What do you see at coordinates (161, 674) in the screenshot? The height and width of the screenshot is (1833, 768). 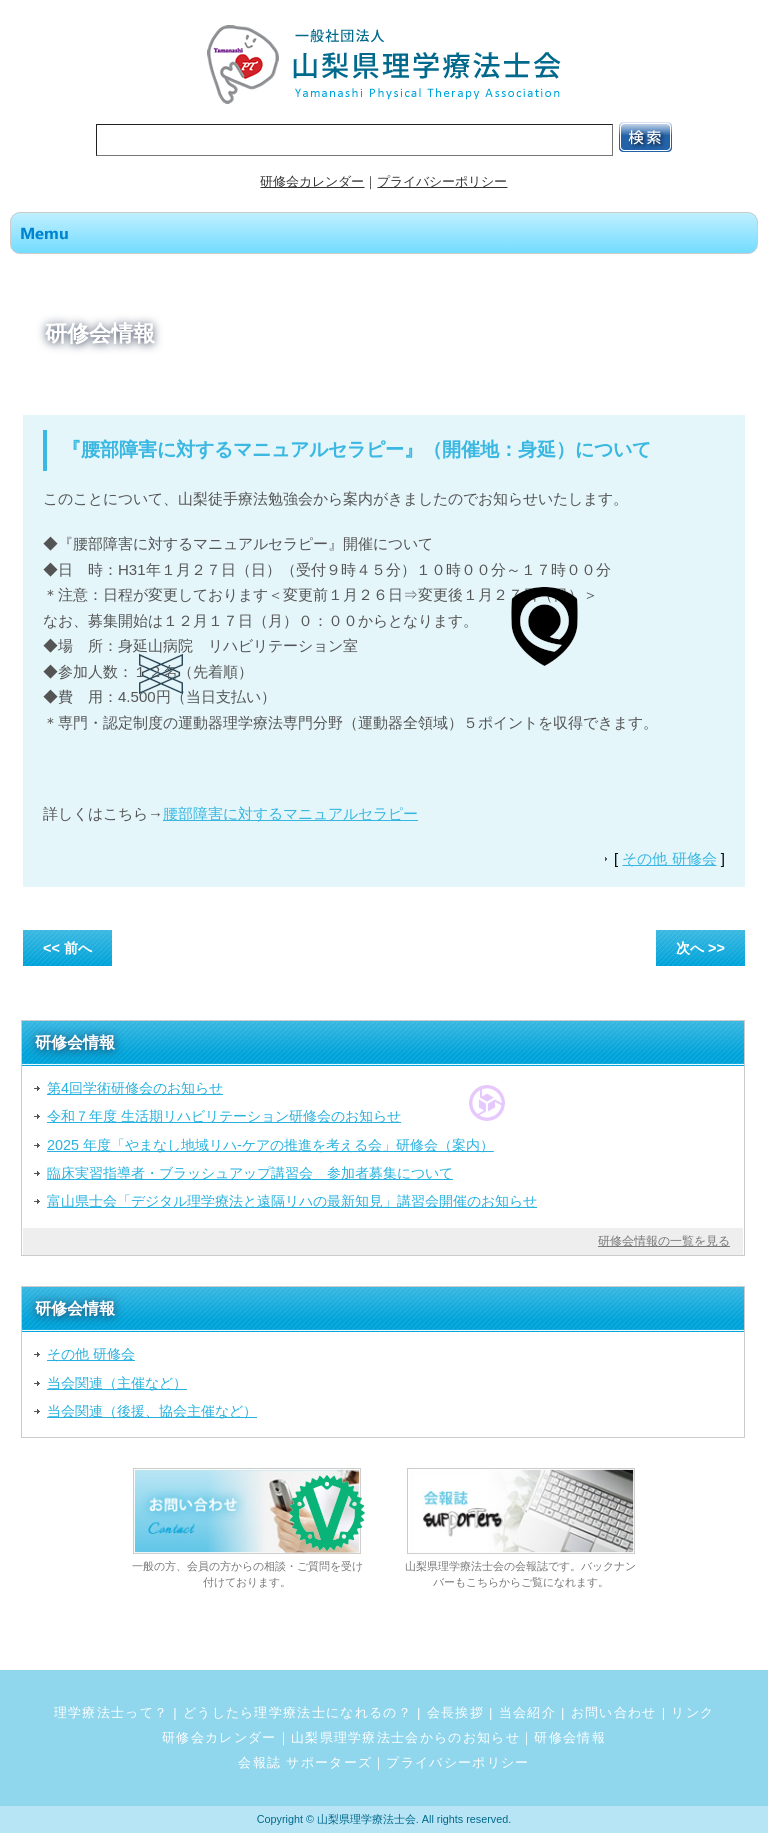 I see `posit brand logo` at bounding box center [161, 674].